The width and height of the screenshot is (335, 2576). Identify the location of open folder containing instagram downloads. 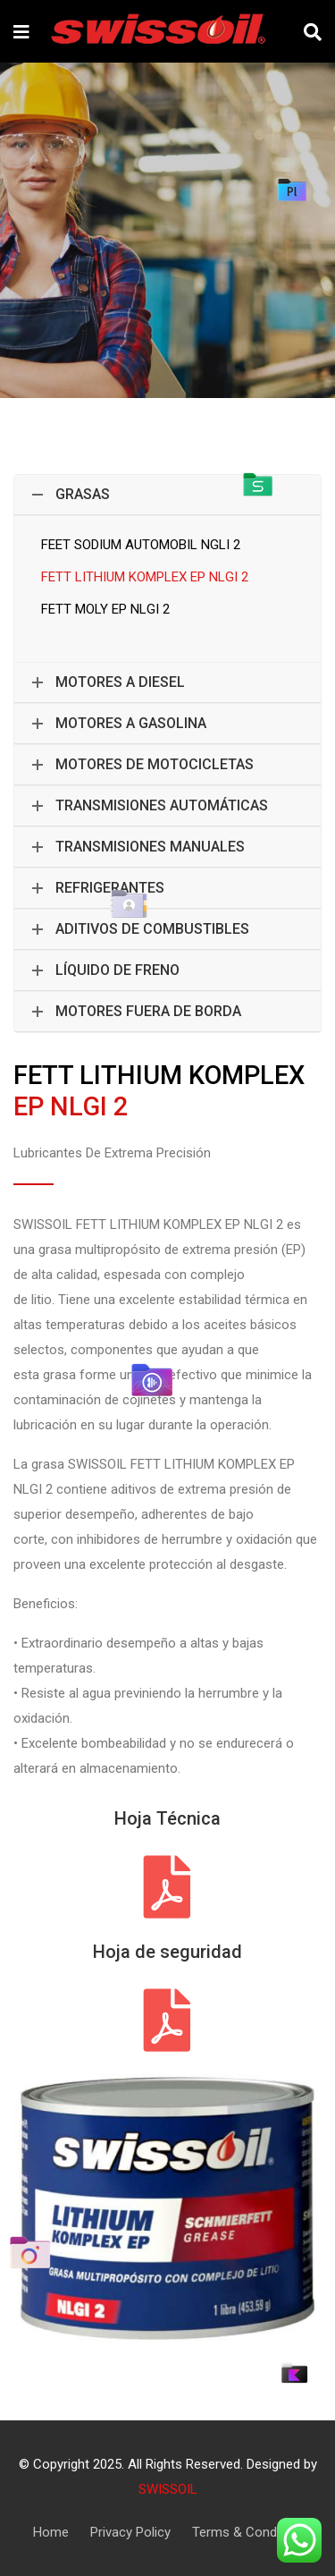
(29, 2253).